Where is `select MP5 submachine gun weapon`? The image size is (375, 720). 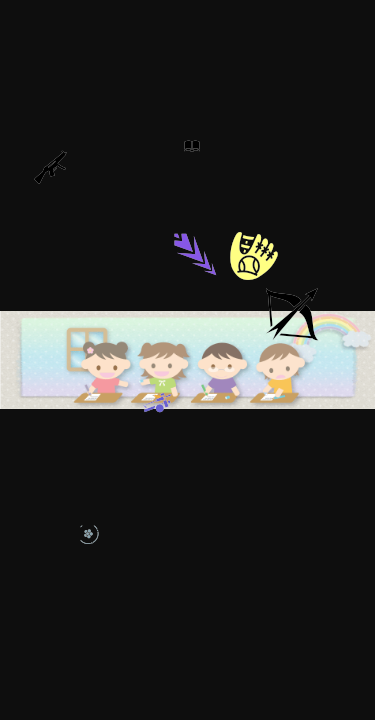
select MP5 submachine gun weapon is located at coordinates (50, 167).